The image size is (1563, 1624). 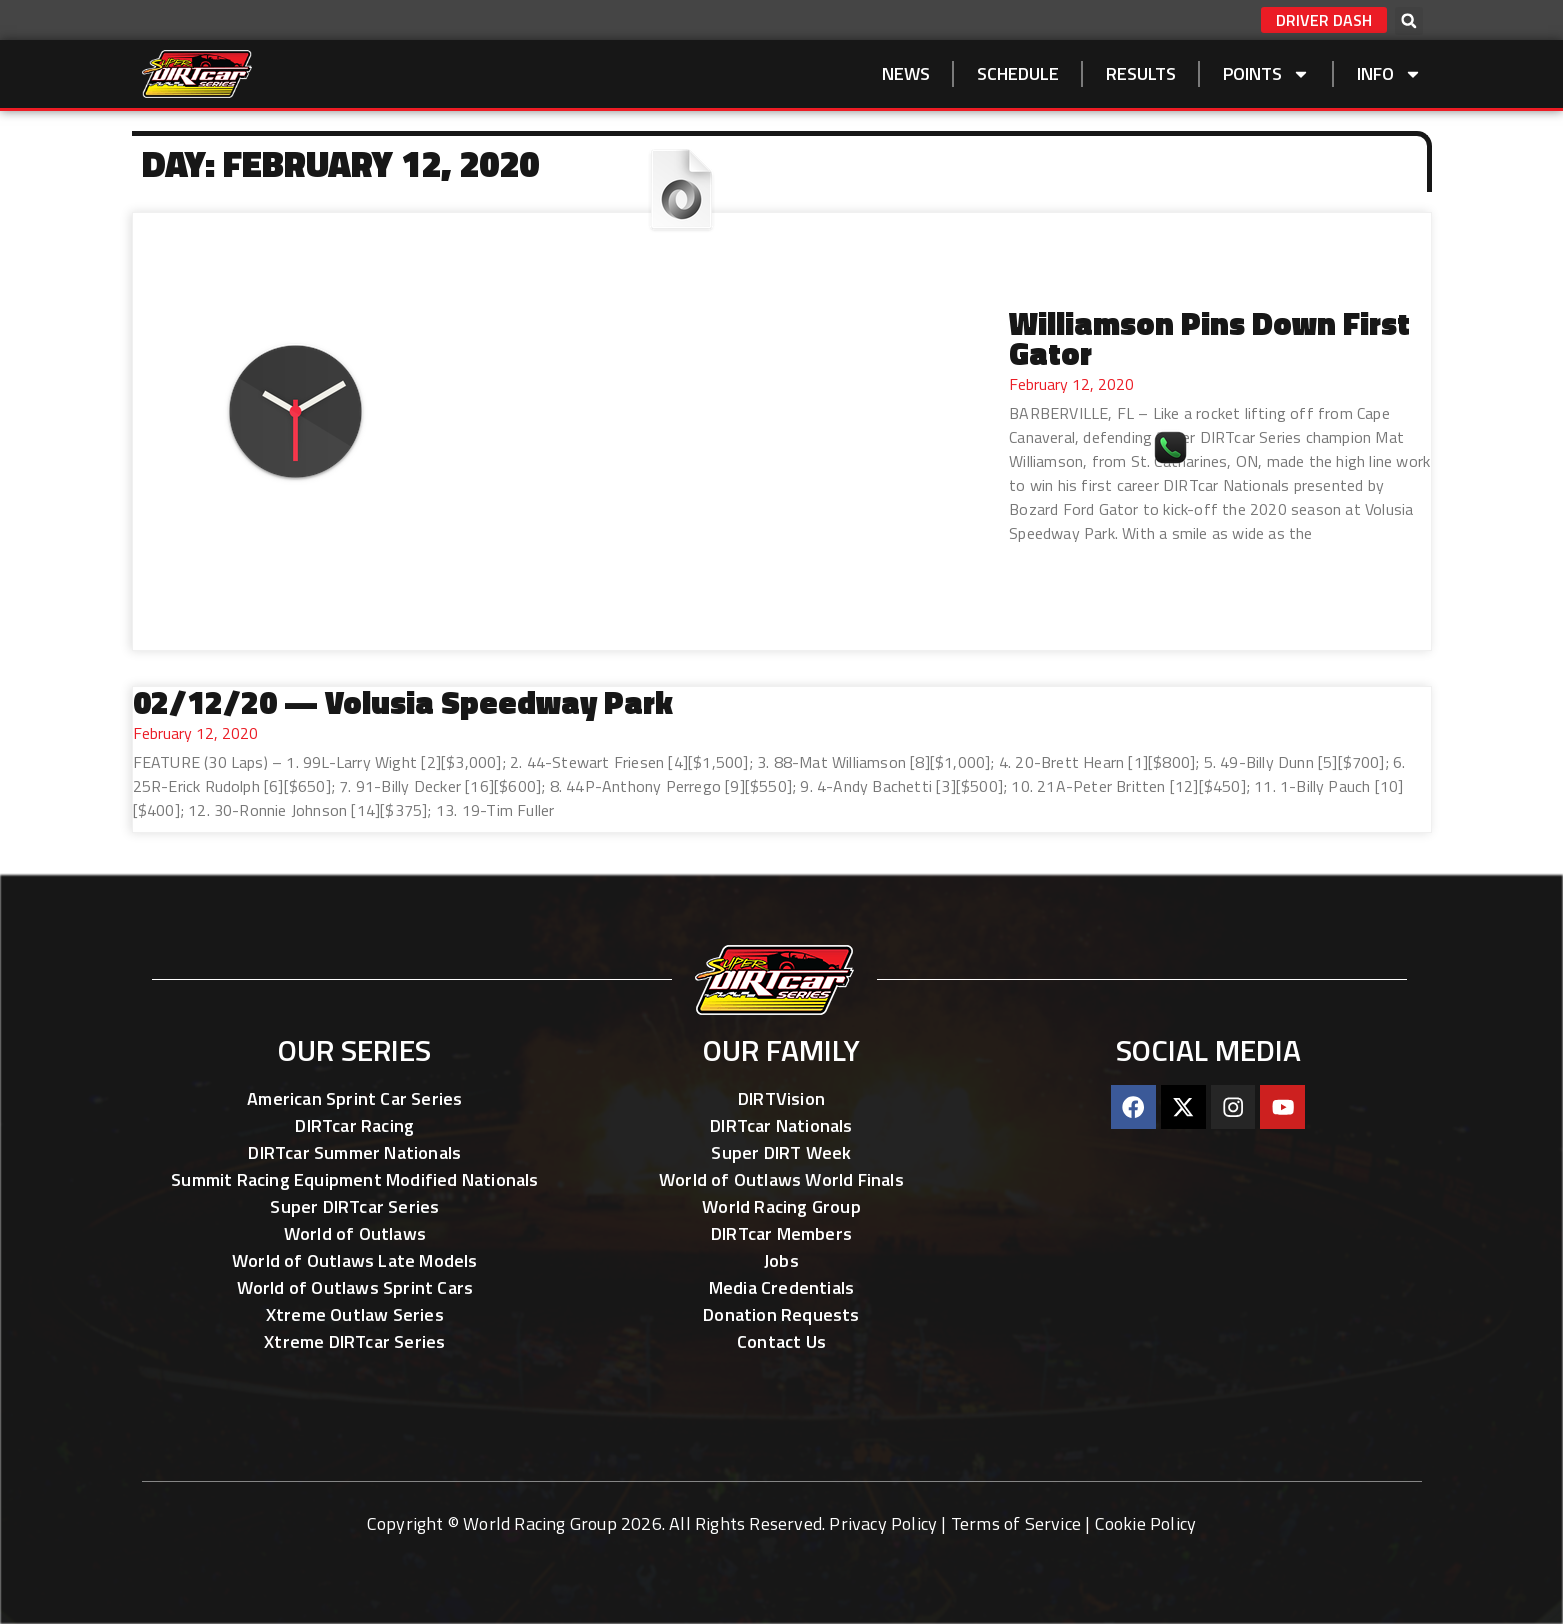 What do you see at coordinates (295, 411) in the screenshot?
I see `indicates a time-sensitive or urgent notification` at bounding box center [295, 411].